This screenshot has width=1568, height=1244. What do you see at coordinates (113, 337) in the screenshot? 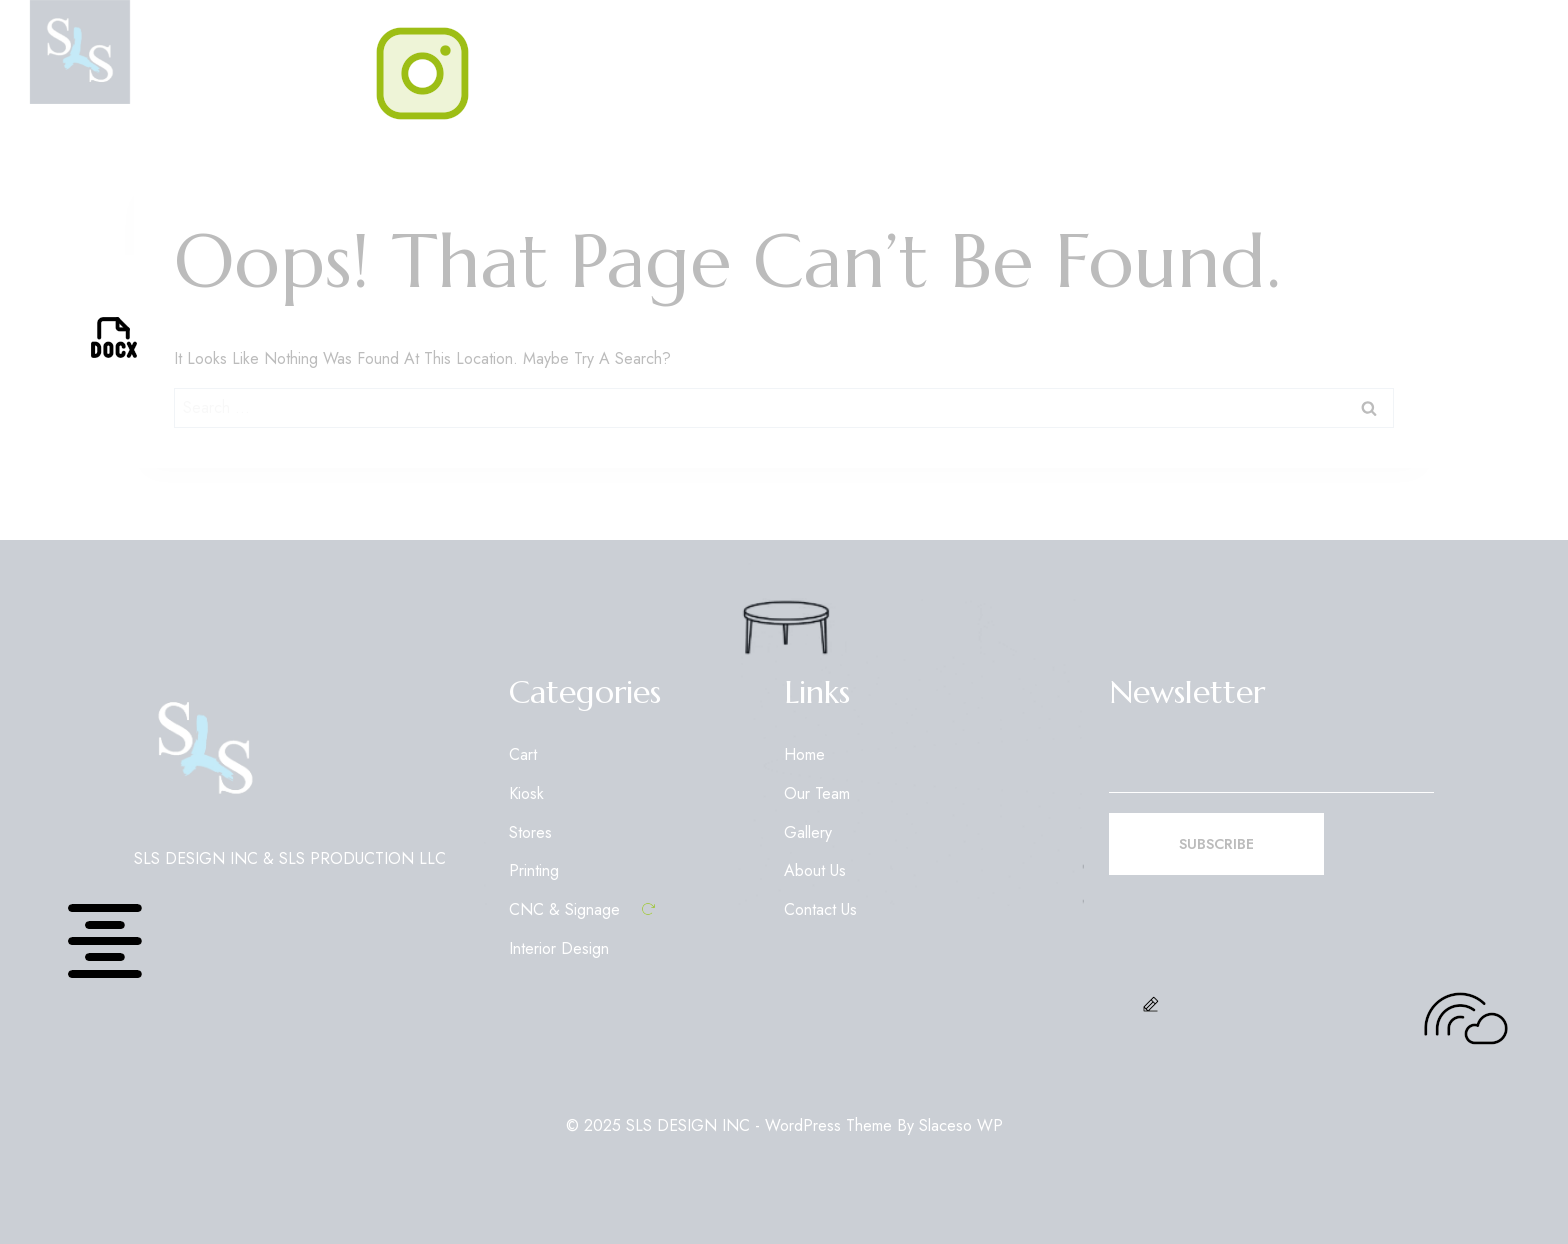
I see `indicates a Microsoft Word document file` at bounding box center [113, 337].